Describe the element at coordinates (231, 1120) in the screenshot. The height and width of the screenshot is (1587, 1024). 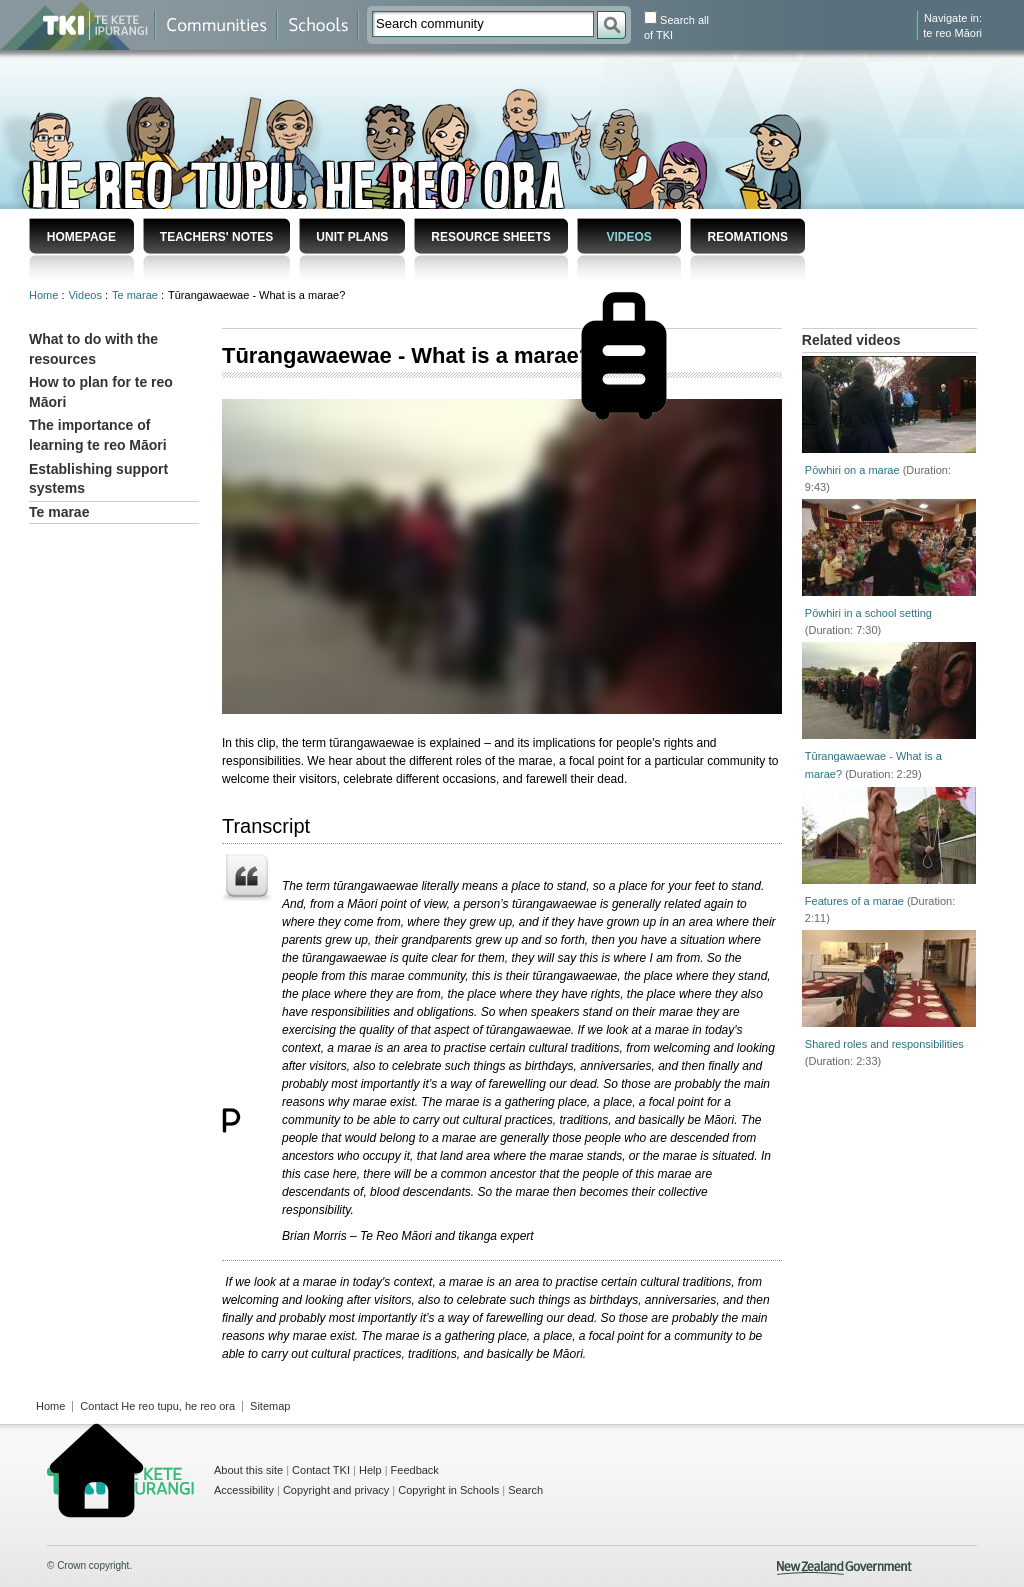
I see `indicates parking availability or location` at that location.